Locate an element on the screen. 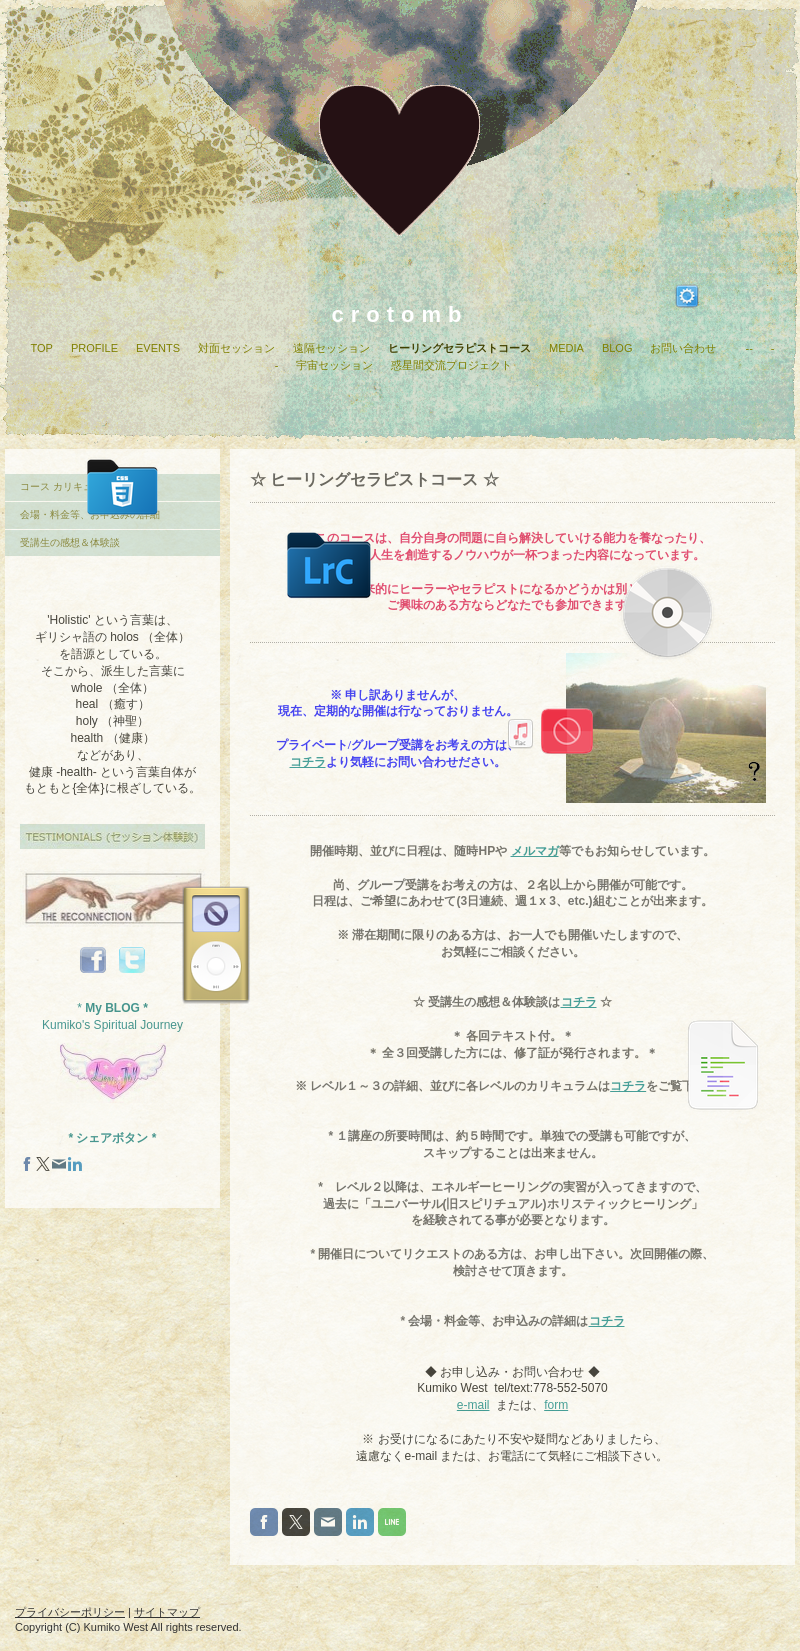  access help documentation or support is located at coordinates (755, 772).